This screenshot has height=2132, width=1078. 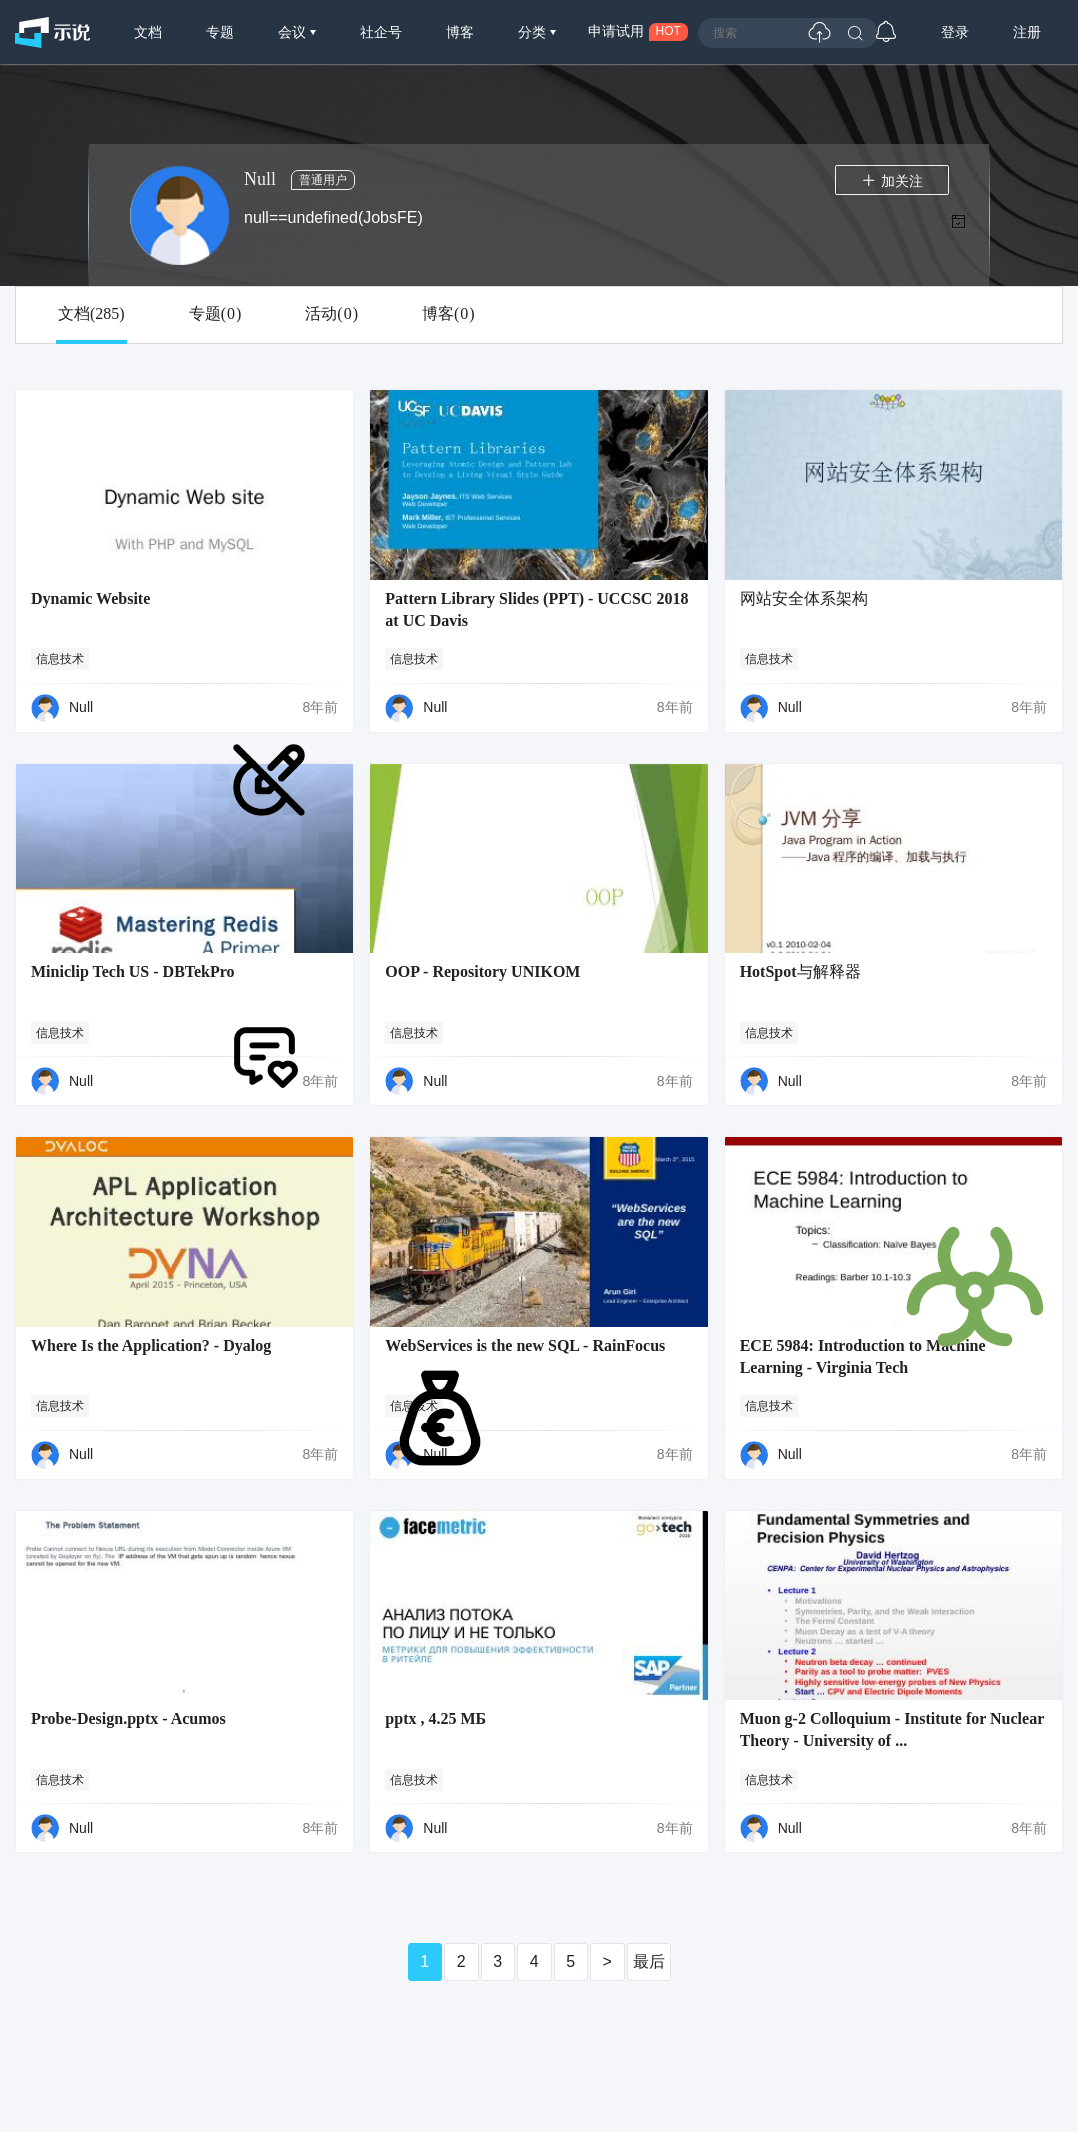 I want to click on editing is disabled or unavailable, so click(x=269, y=780).